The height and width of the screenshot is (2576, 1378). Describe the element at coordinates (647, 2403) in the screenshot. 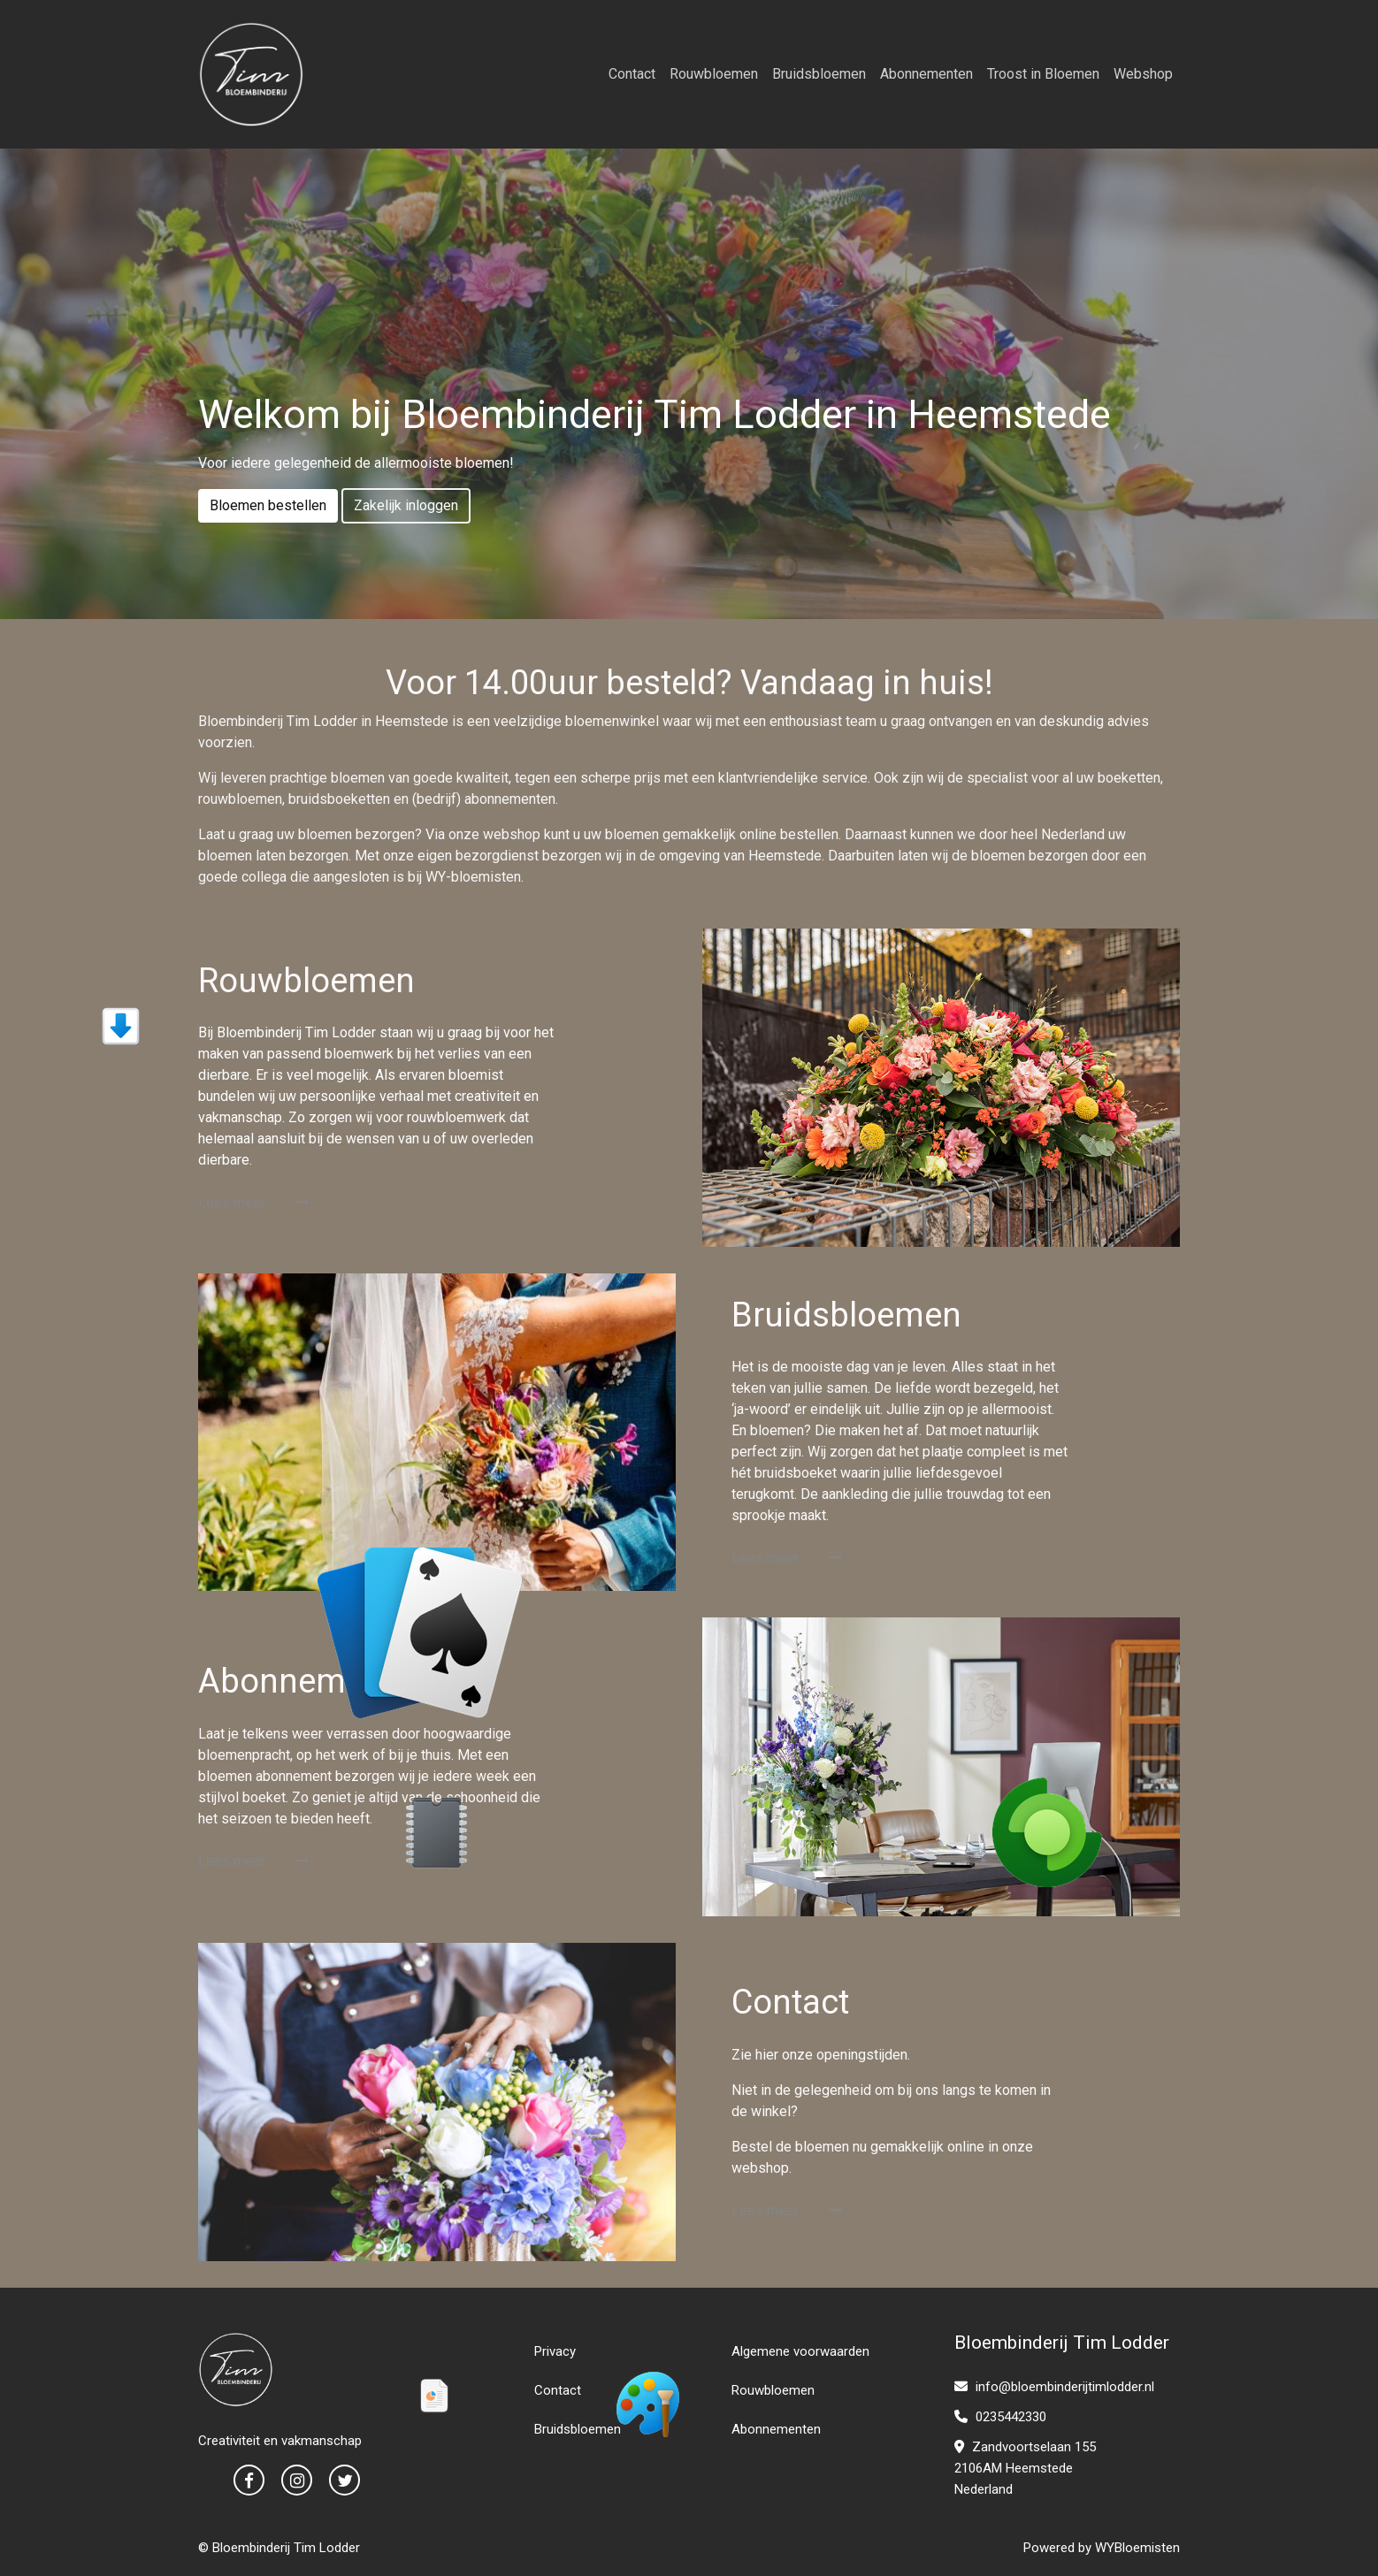

I see `open the paint application` at that location.